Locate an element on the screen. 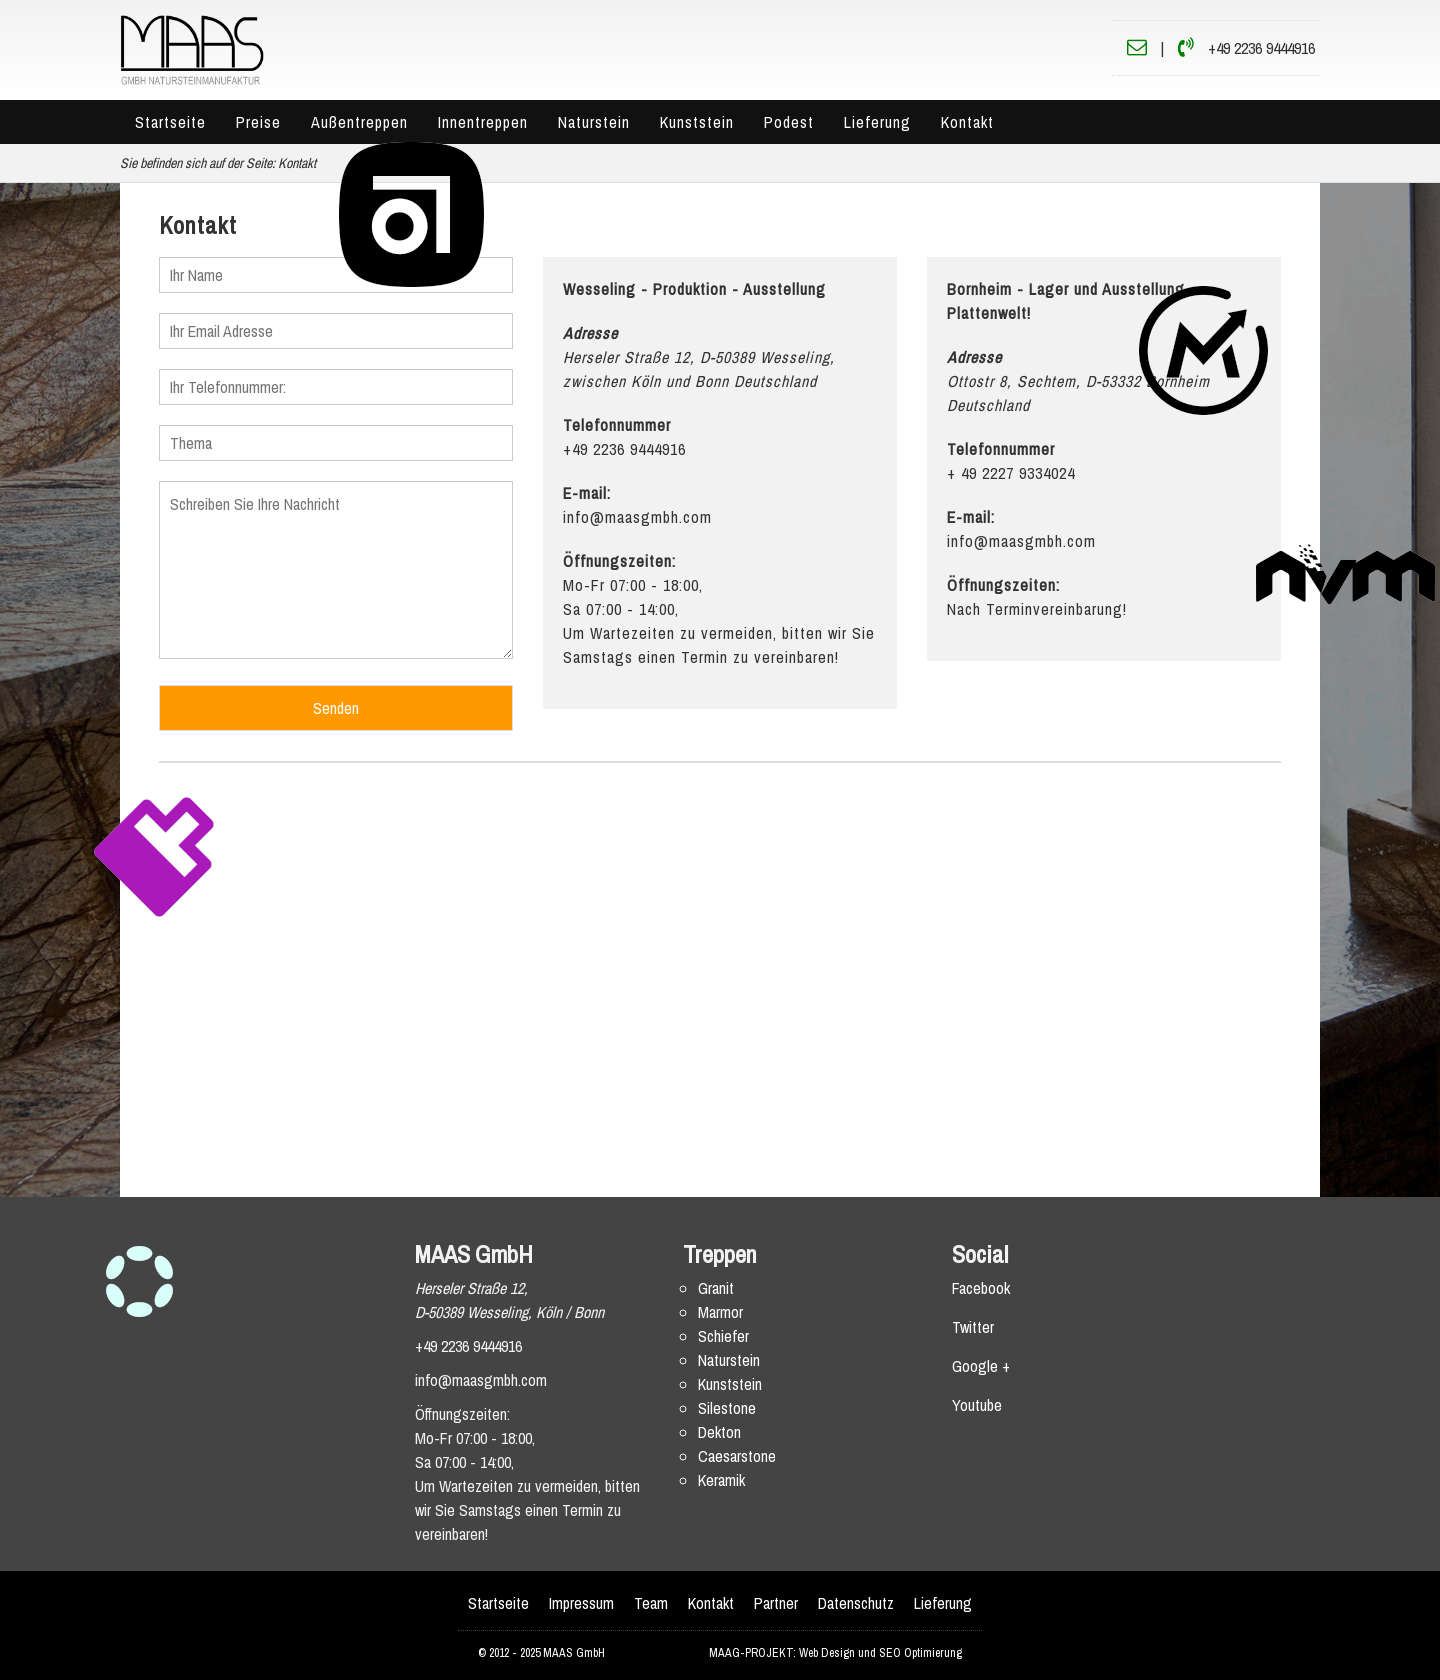 Image resolution: width=1440 pixels, height=1680 pixels. nvm (node version manager) logo is located at coordinates (1345, 574).